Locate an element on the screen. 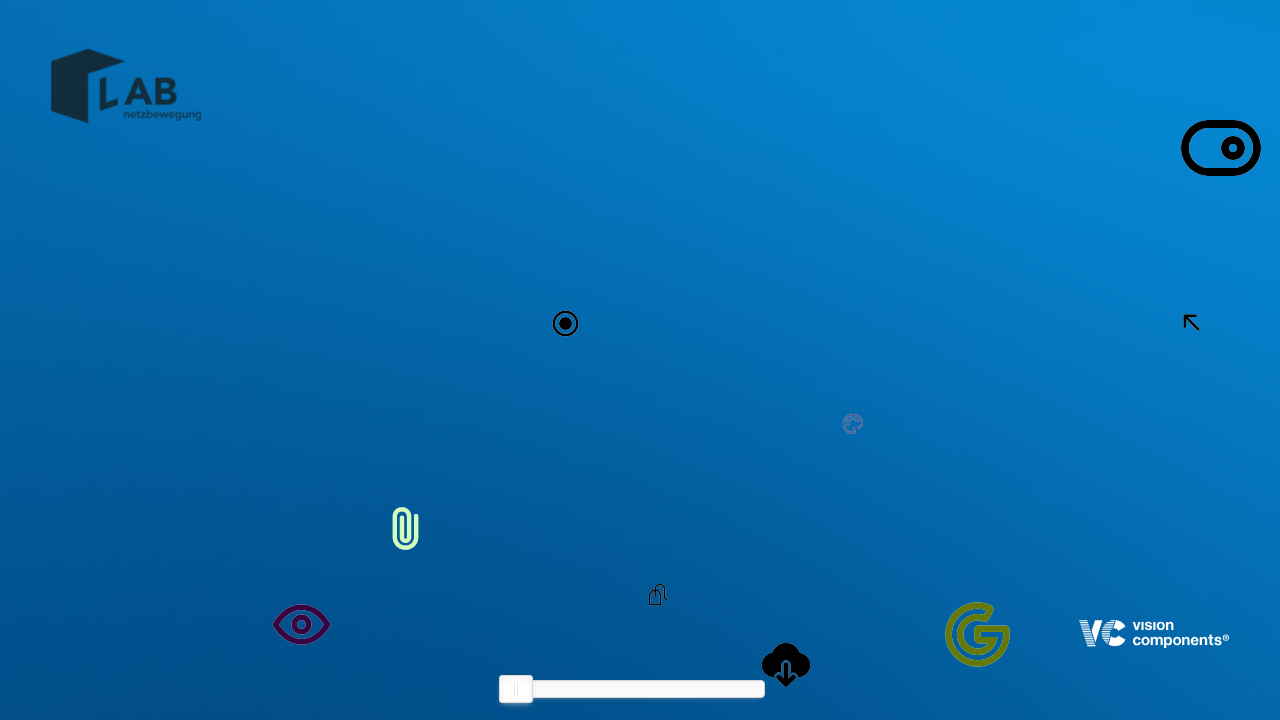 The height and width of the screenshot is (720, 1280). download file from cloud storage is located at coordinates (786, 665).